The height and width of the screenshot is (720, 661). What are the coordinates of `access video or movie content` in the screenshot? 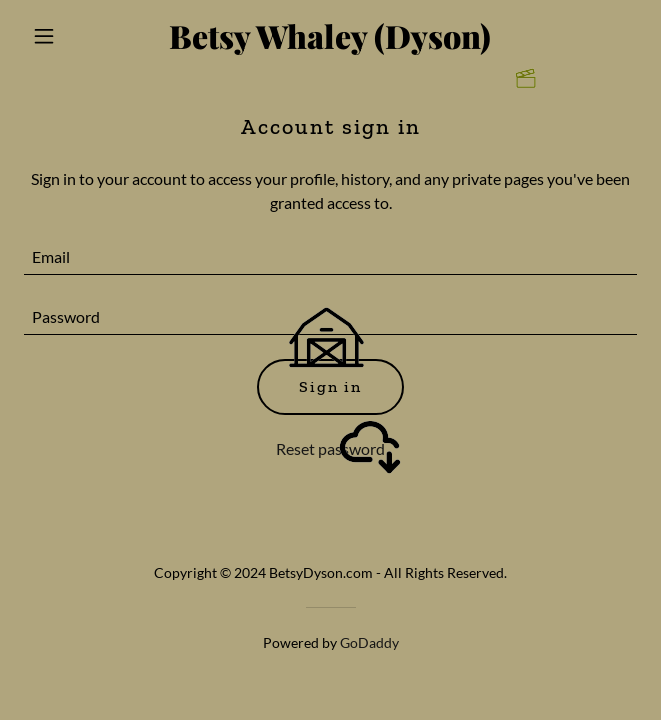 It's located at (526, 79).